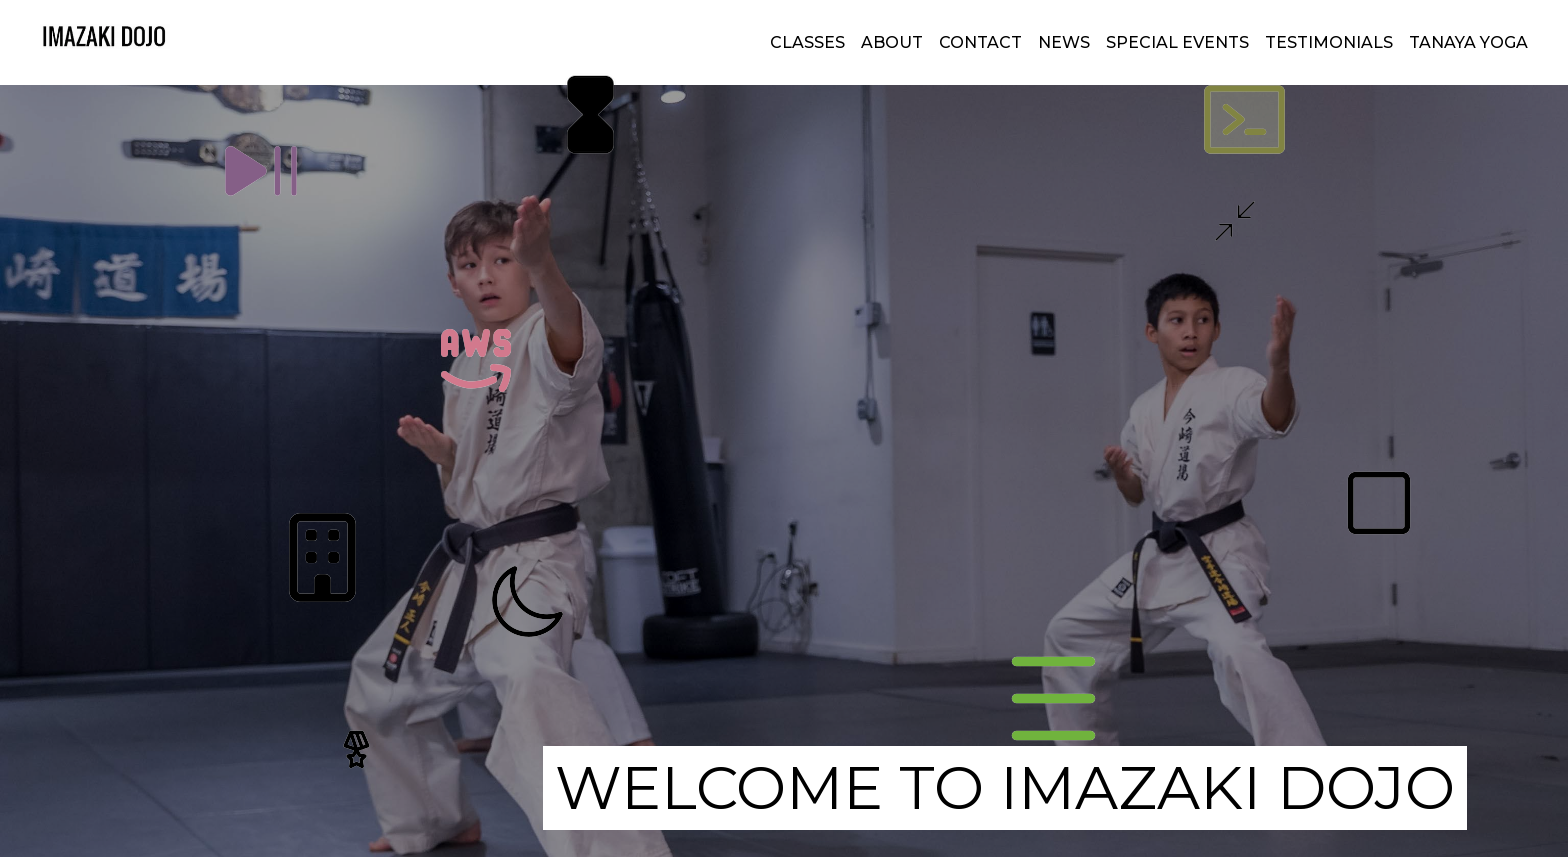 The width and height of the screenshot is (1568, 857). Describe the element at coordinates (476, 357) in the screenshot. I see `access Amazon Web Services console` at that location.